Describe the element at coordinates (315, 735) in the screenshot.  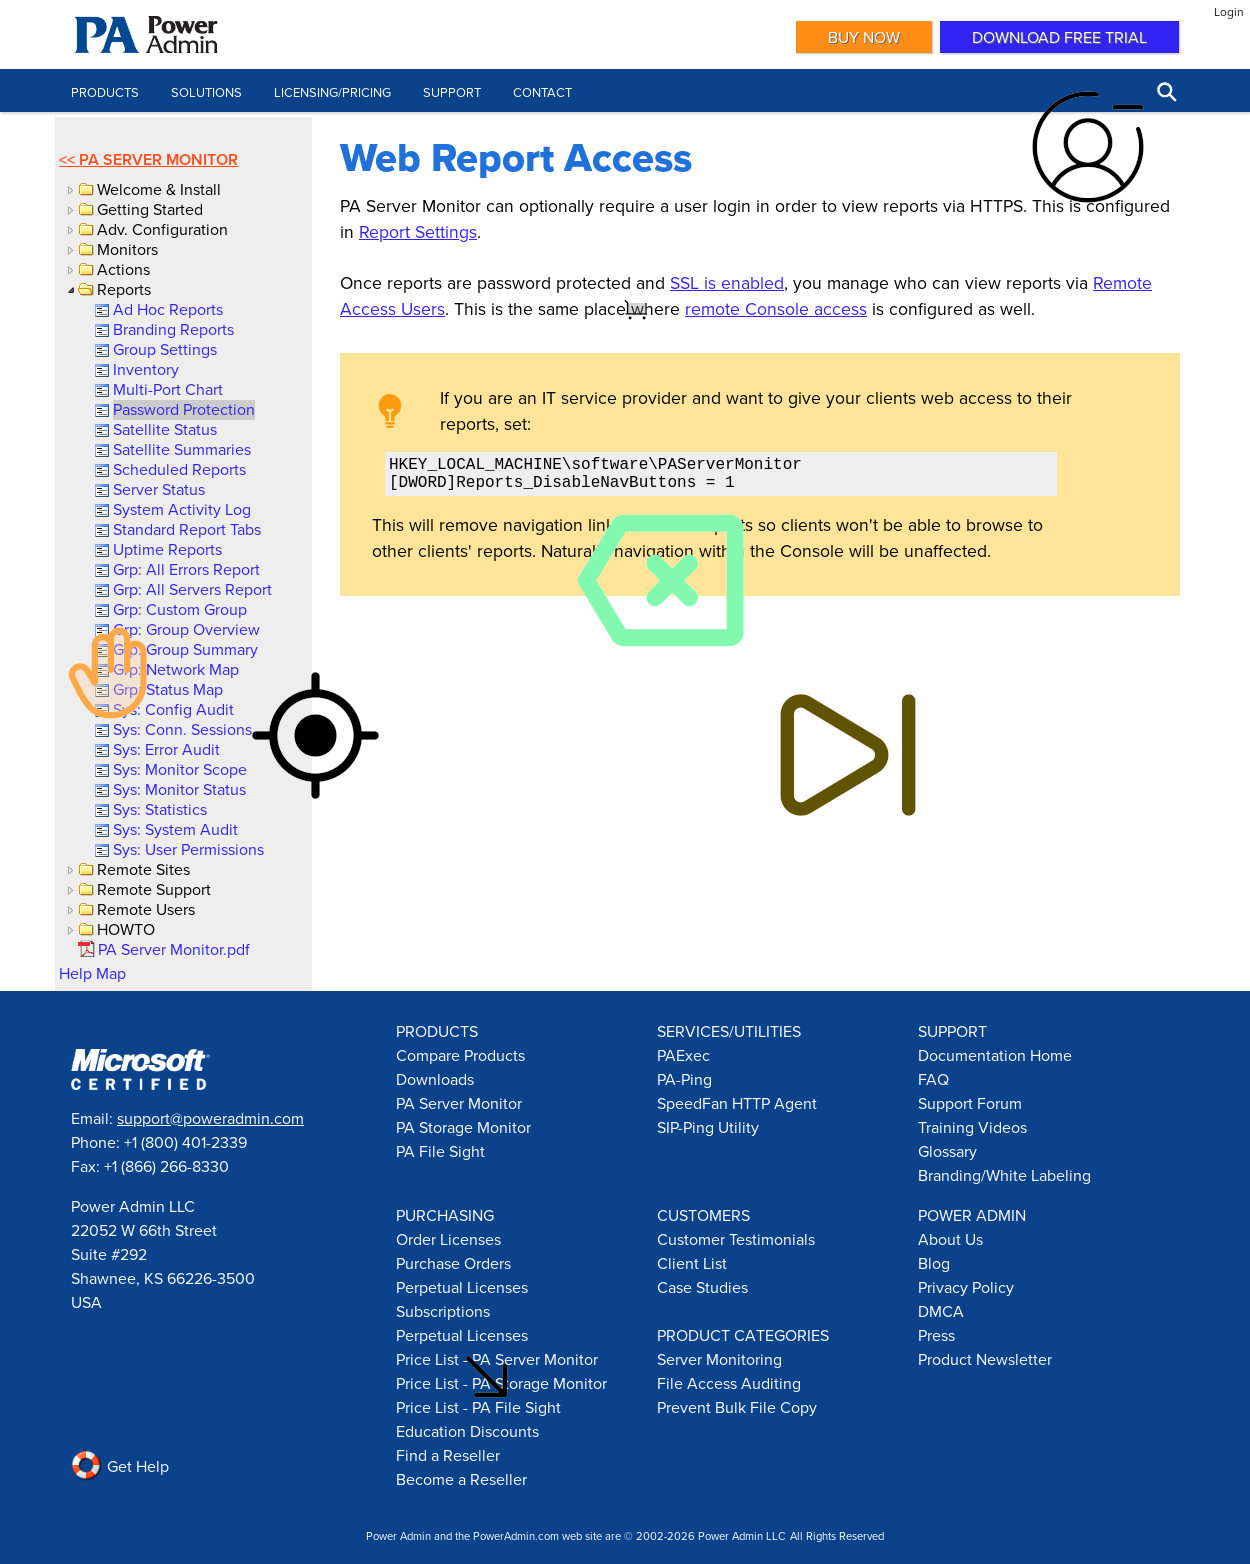
I see `lock onto current GPS location` at that location.